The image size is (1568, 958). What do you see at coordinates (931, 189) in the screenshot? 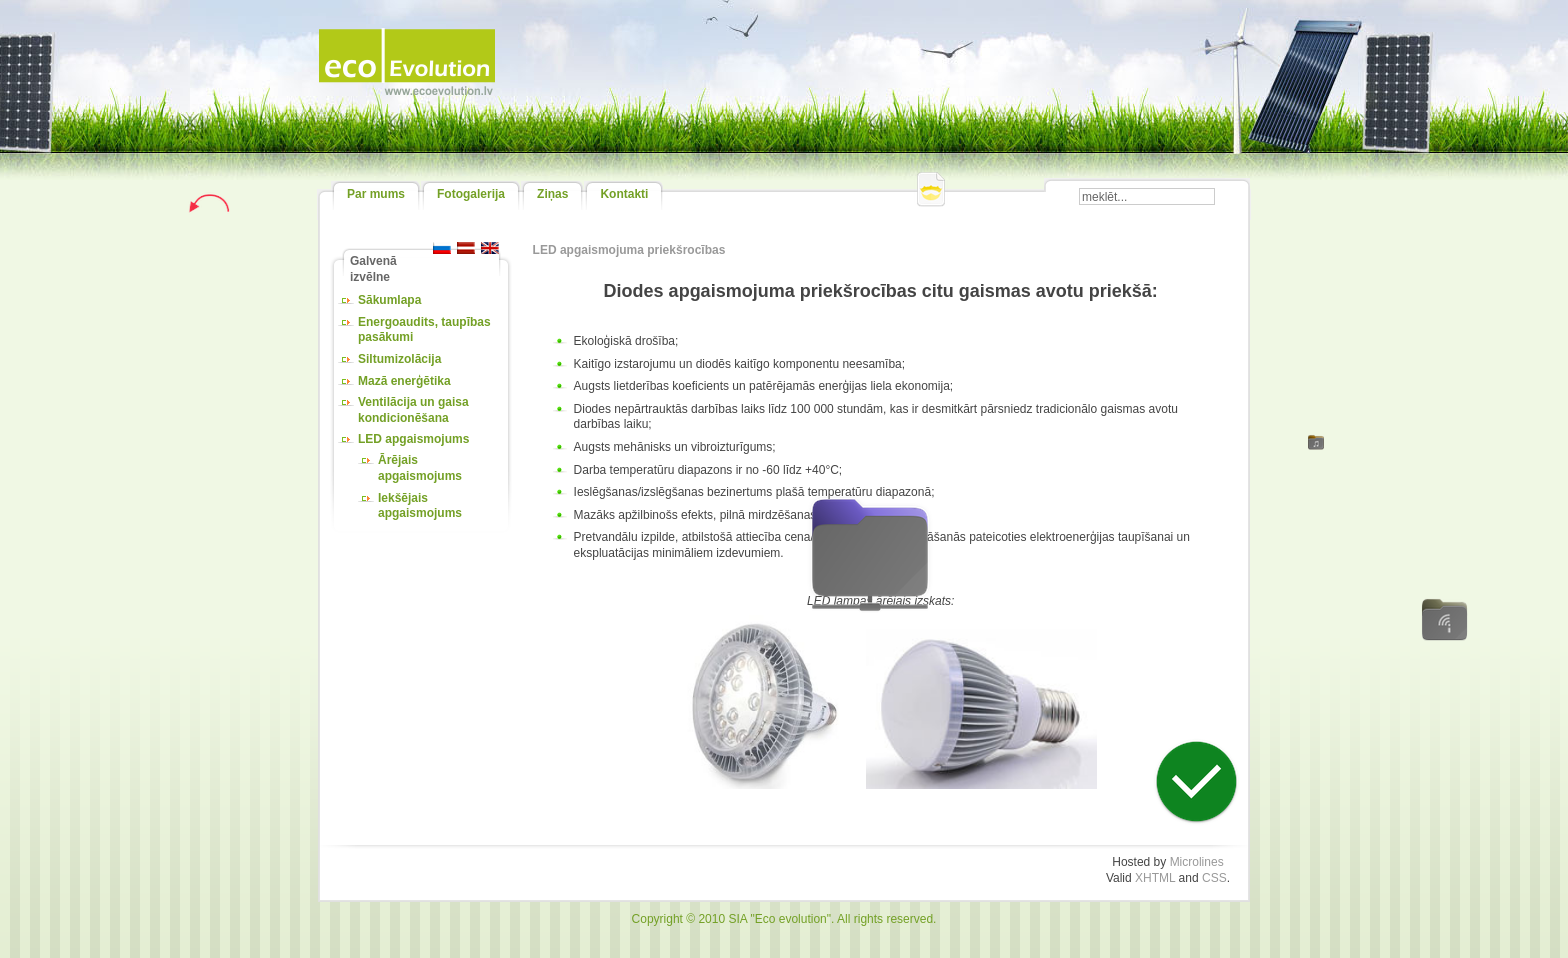
I see `nim programming language source file` at bounding box center [931, 189].